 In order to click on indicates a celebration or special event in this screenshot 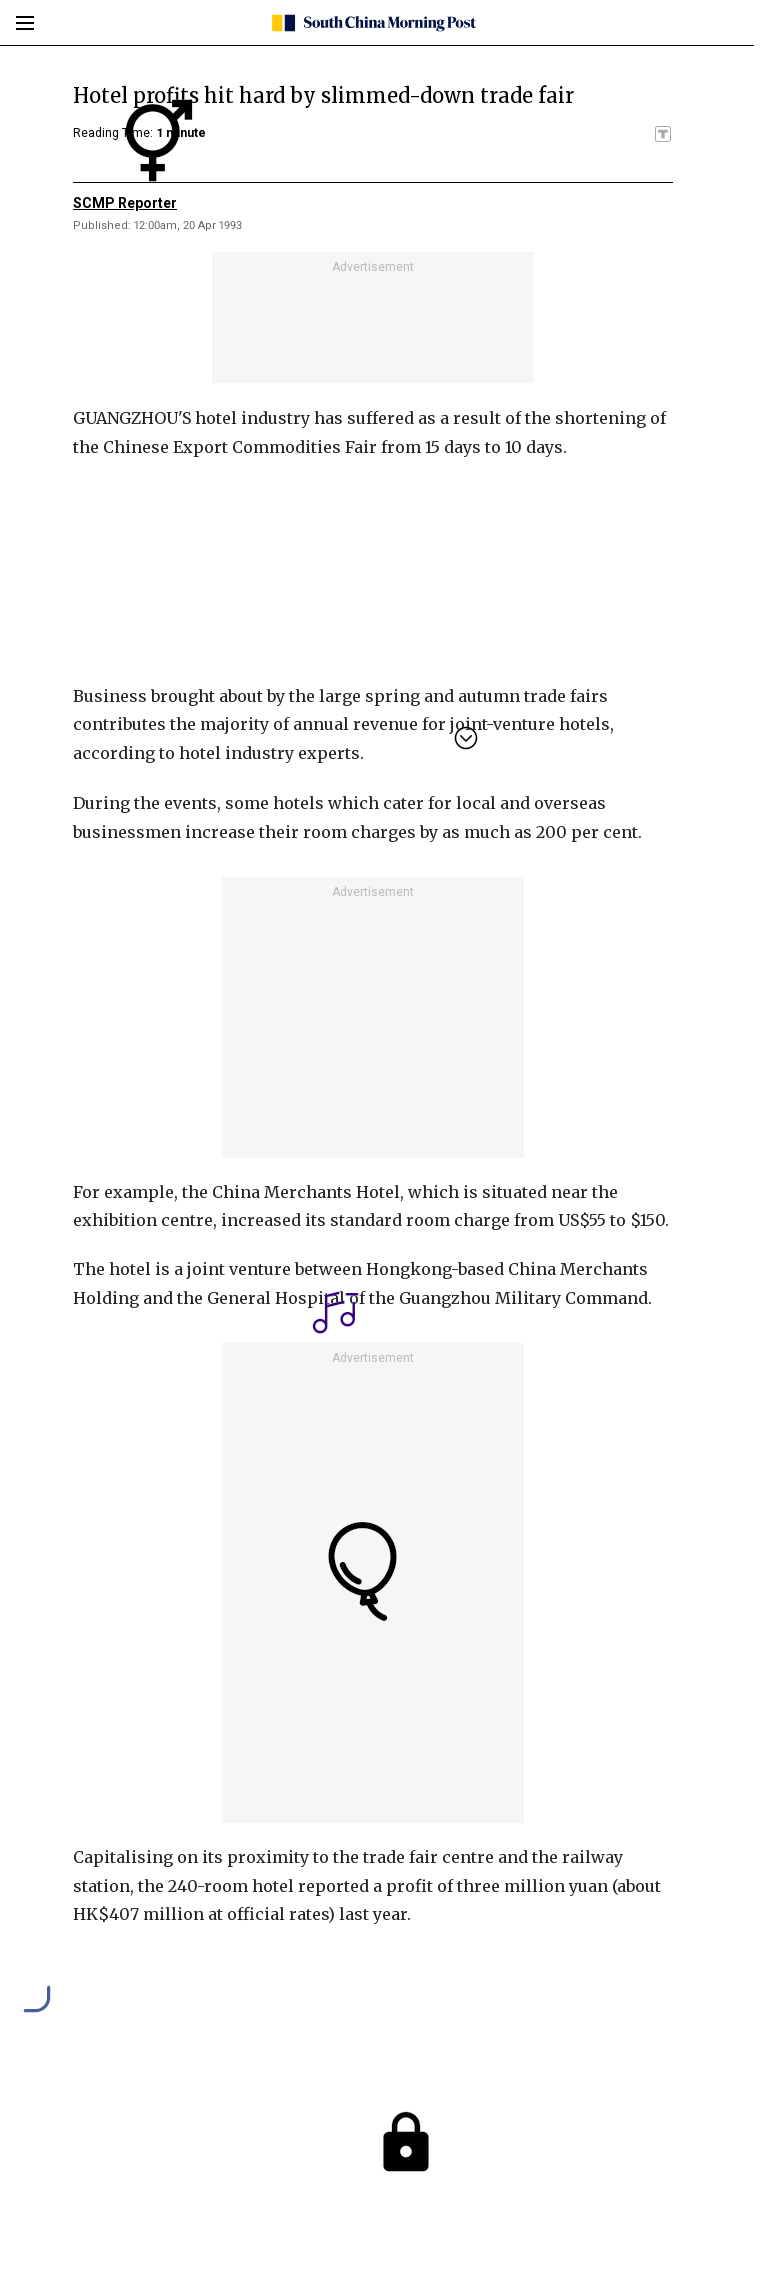, I will do `click(362, 1571)`.